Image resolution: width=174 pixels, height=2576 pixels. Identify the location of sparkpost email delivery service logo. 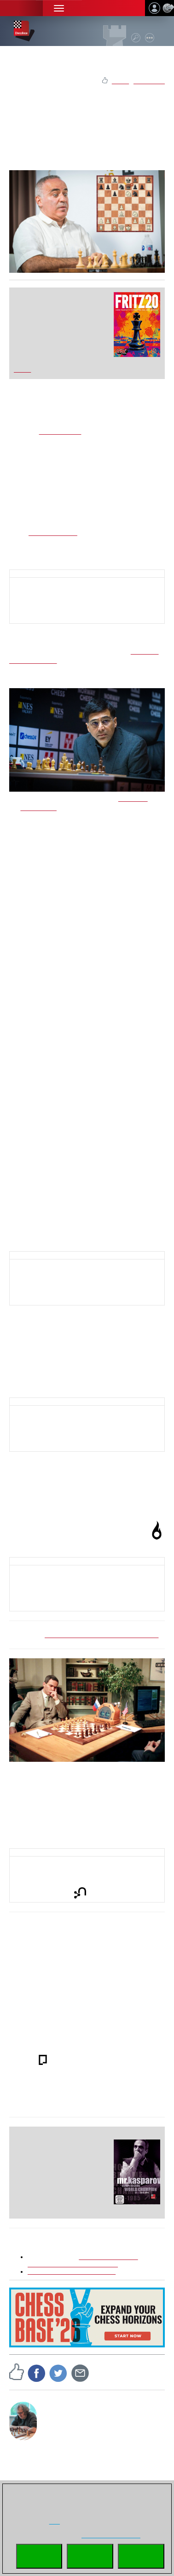
(157, 1530).